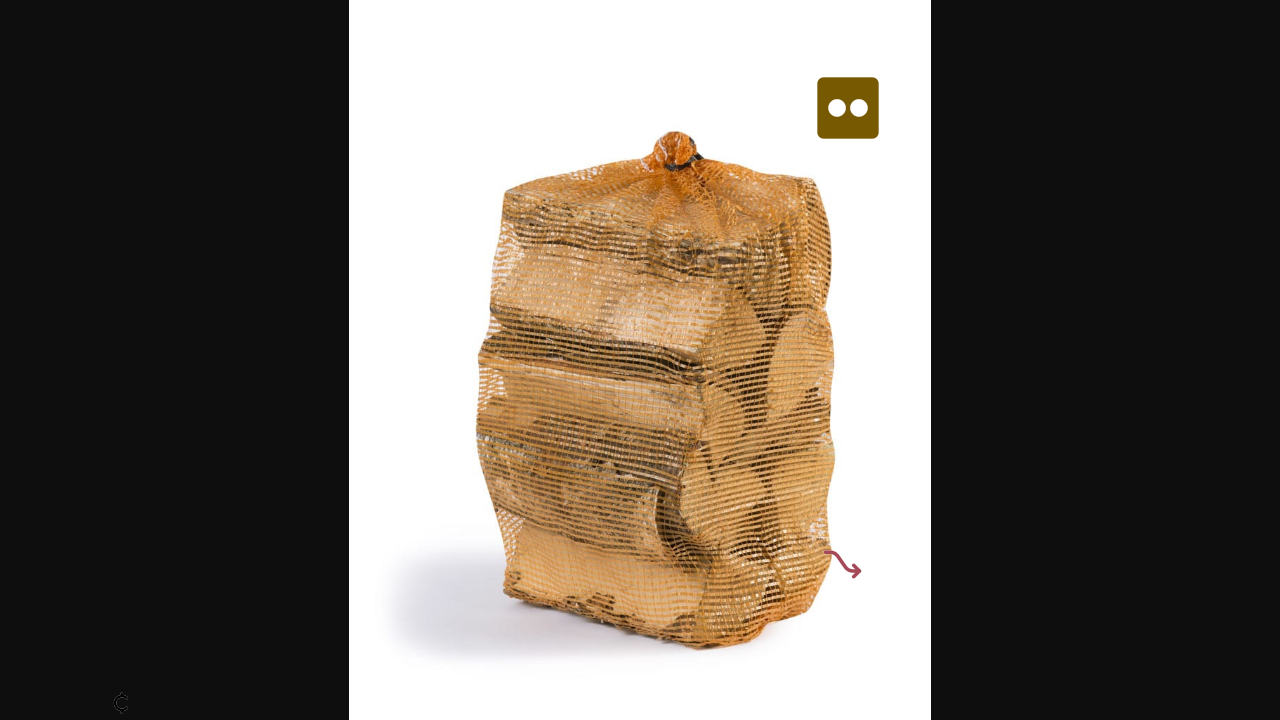 The width and height of the screenshot is (1280, 720). What do you see at coordinates (121, 703) in the screenshot?
I see `indicates a price or cost in cents` at bounding box center [121, 703].